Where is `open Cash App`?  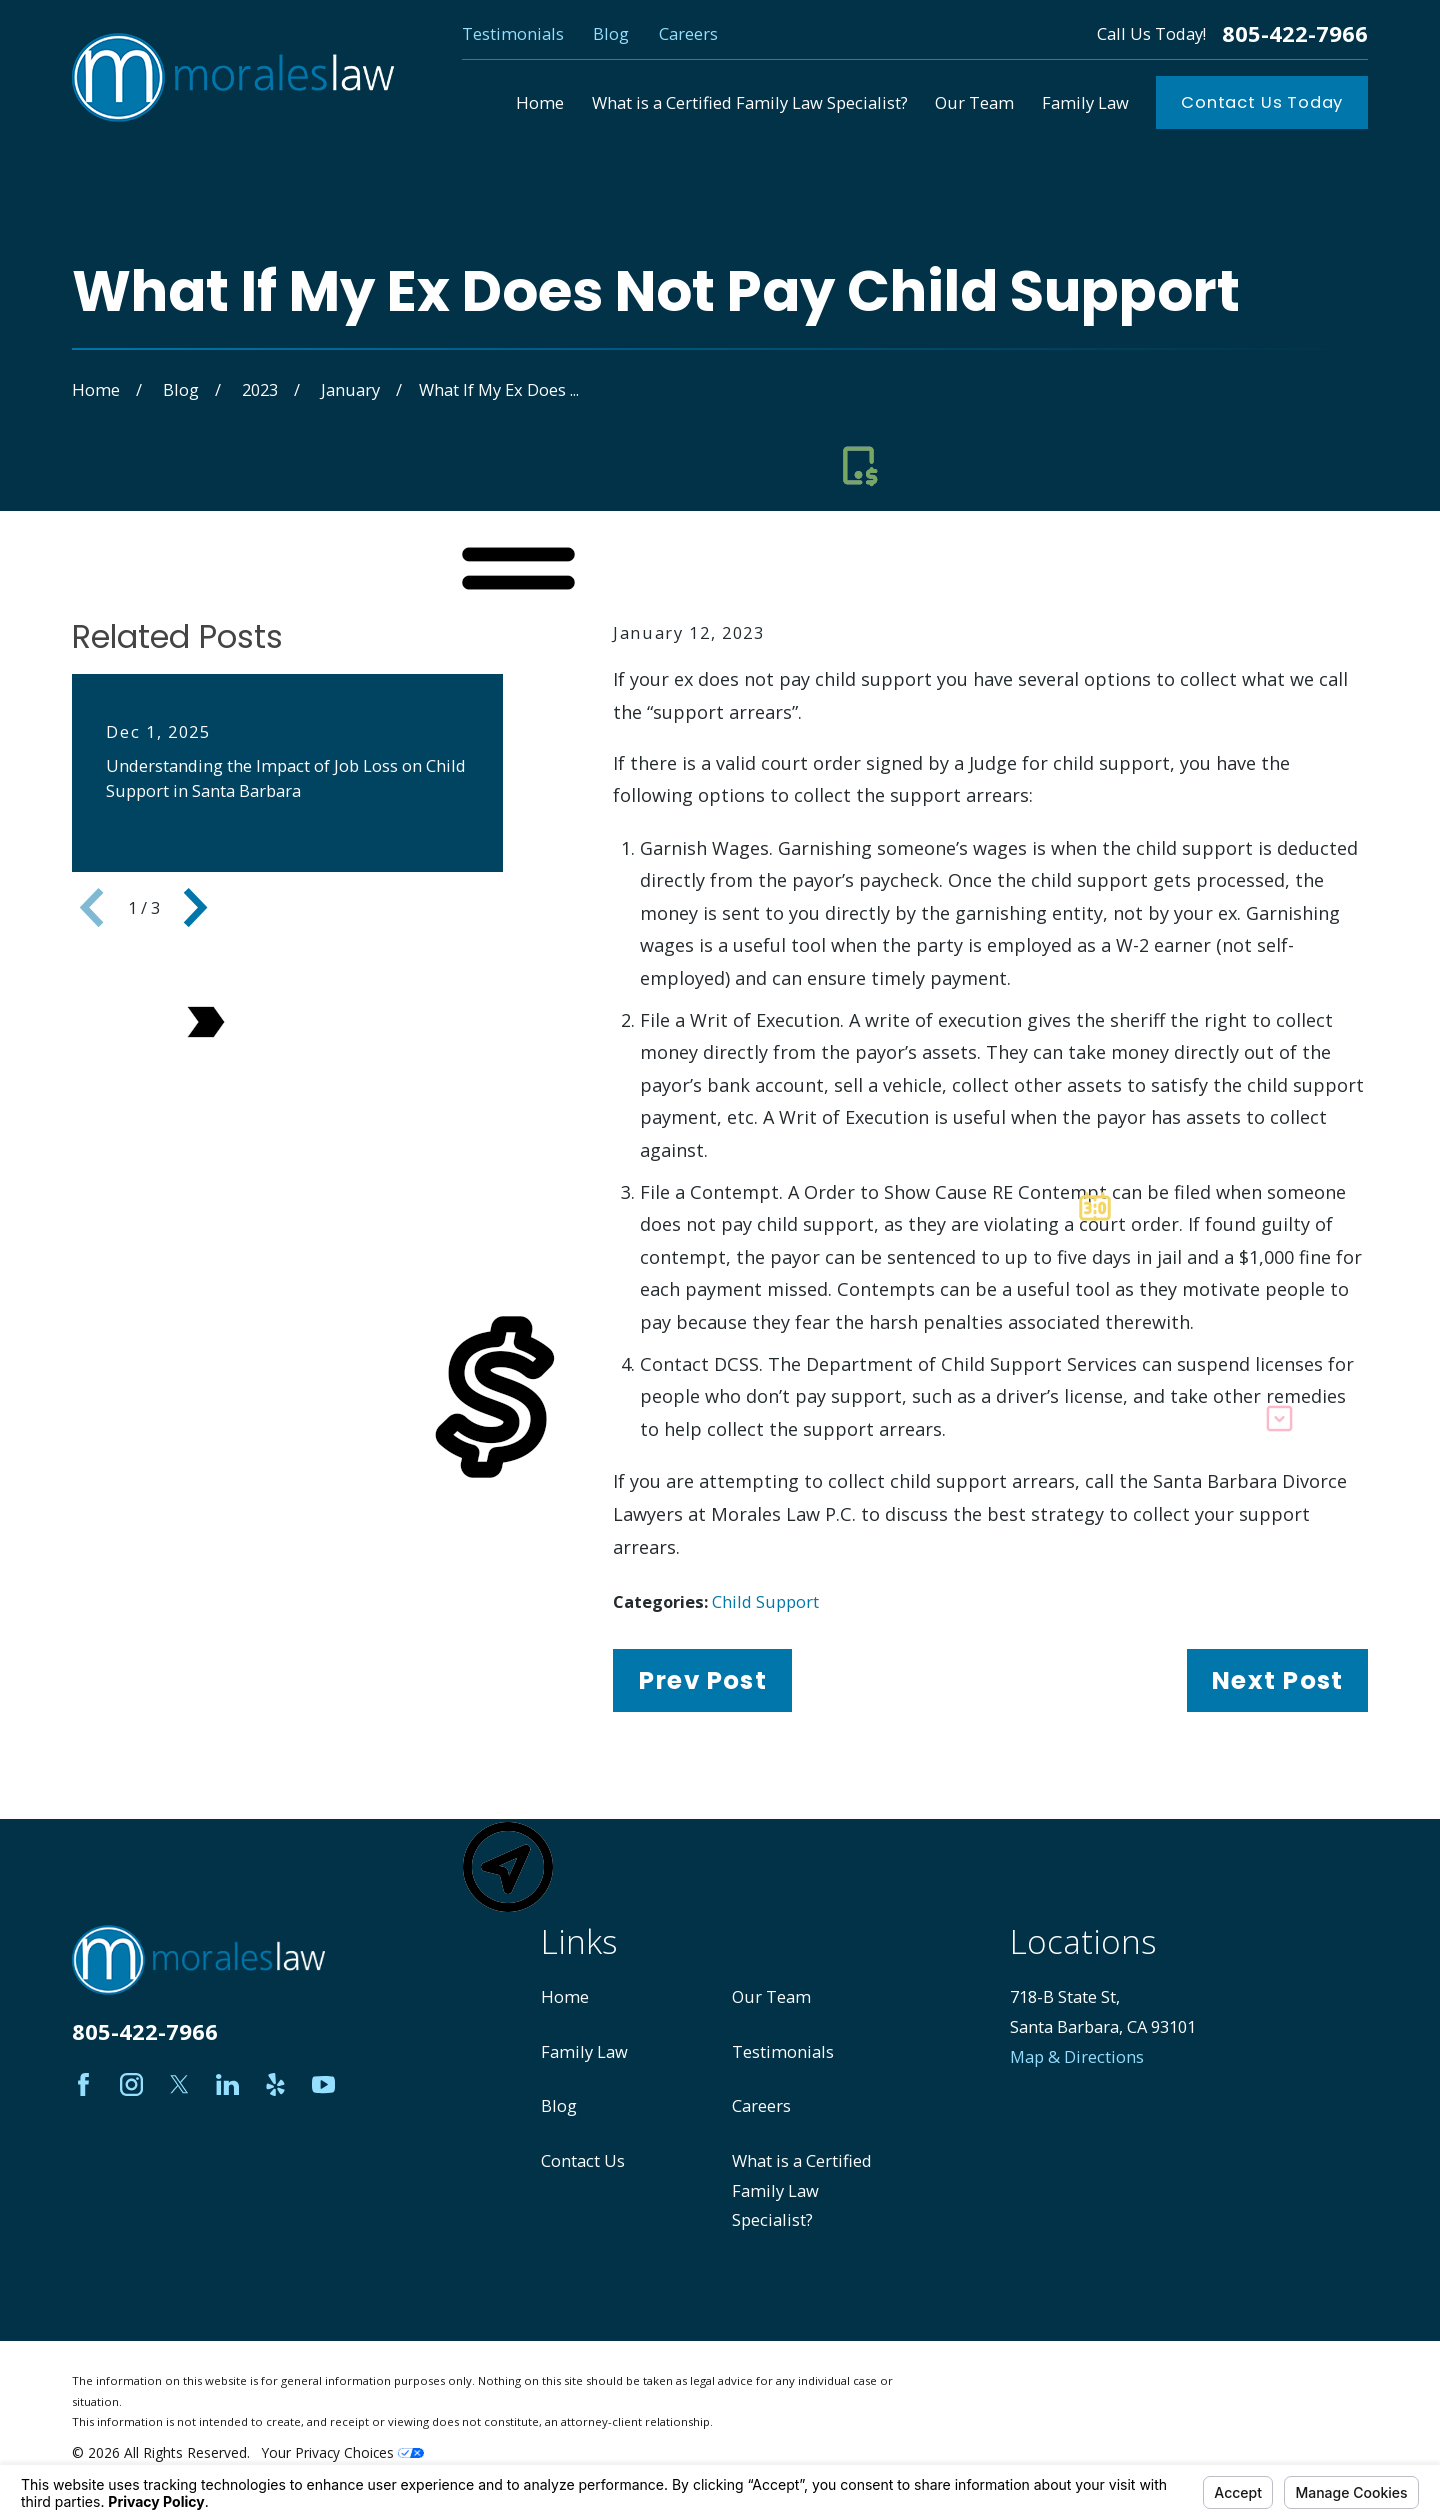 open Cash App is located at coordinates (495, 1397).